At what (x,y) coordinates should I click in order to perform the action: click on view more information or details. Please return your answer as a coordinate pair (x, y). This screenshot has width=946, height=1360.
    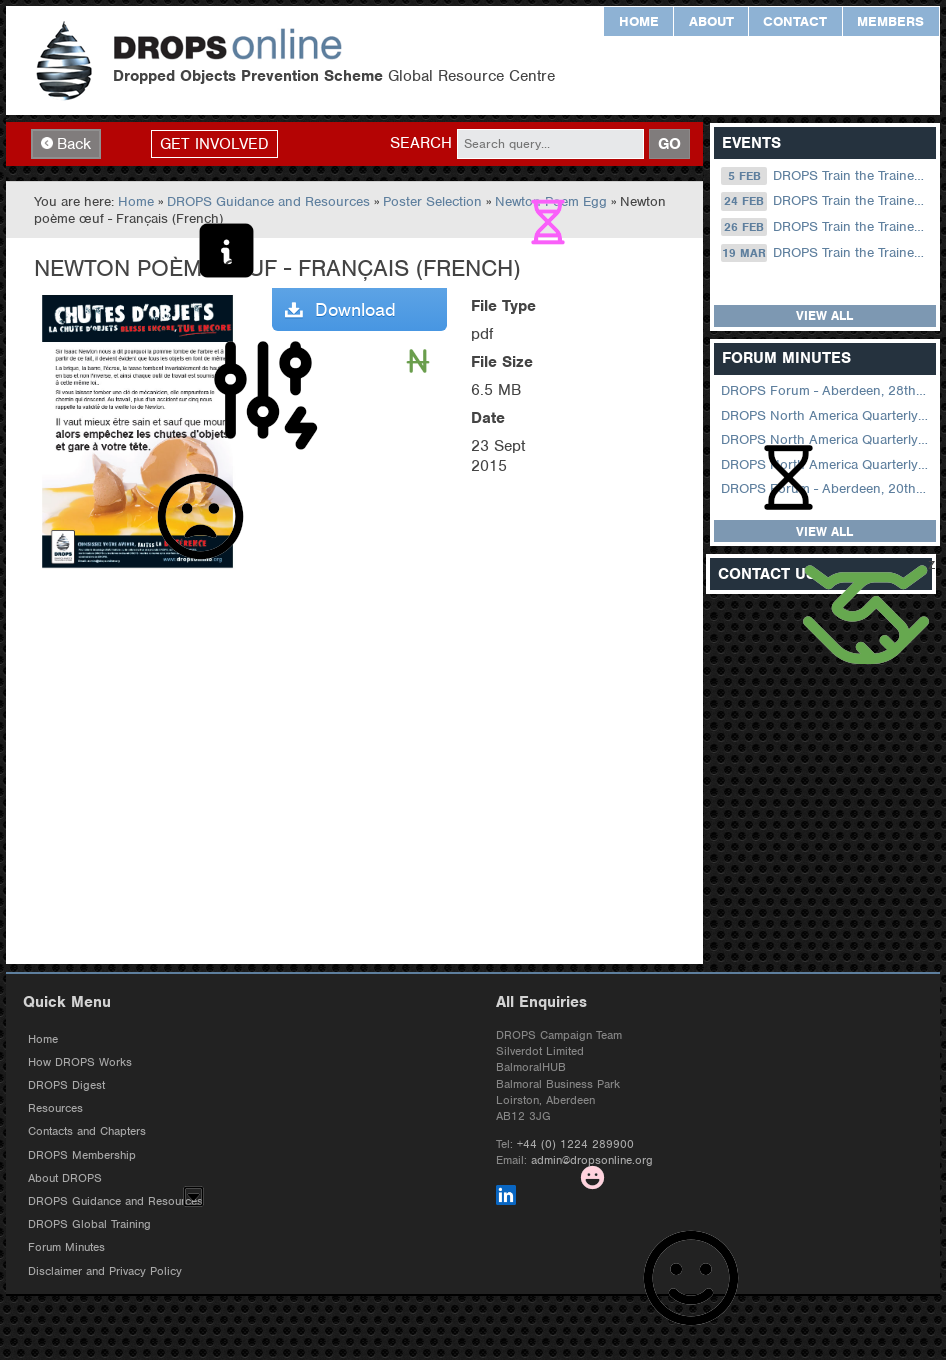
    Looking at the image, I should click on (226, 250).